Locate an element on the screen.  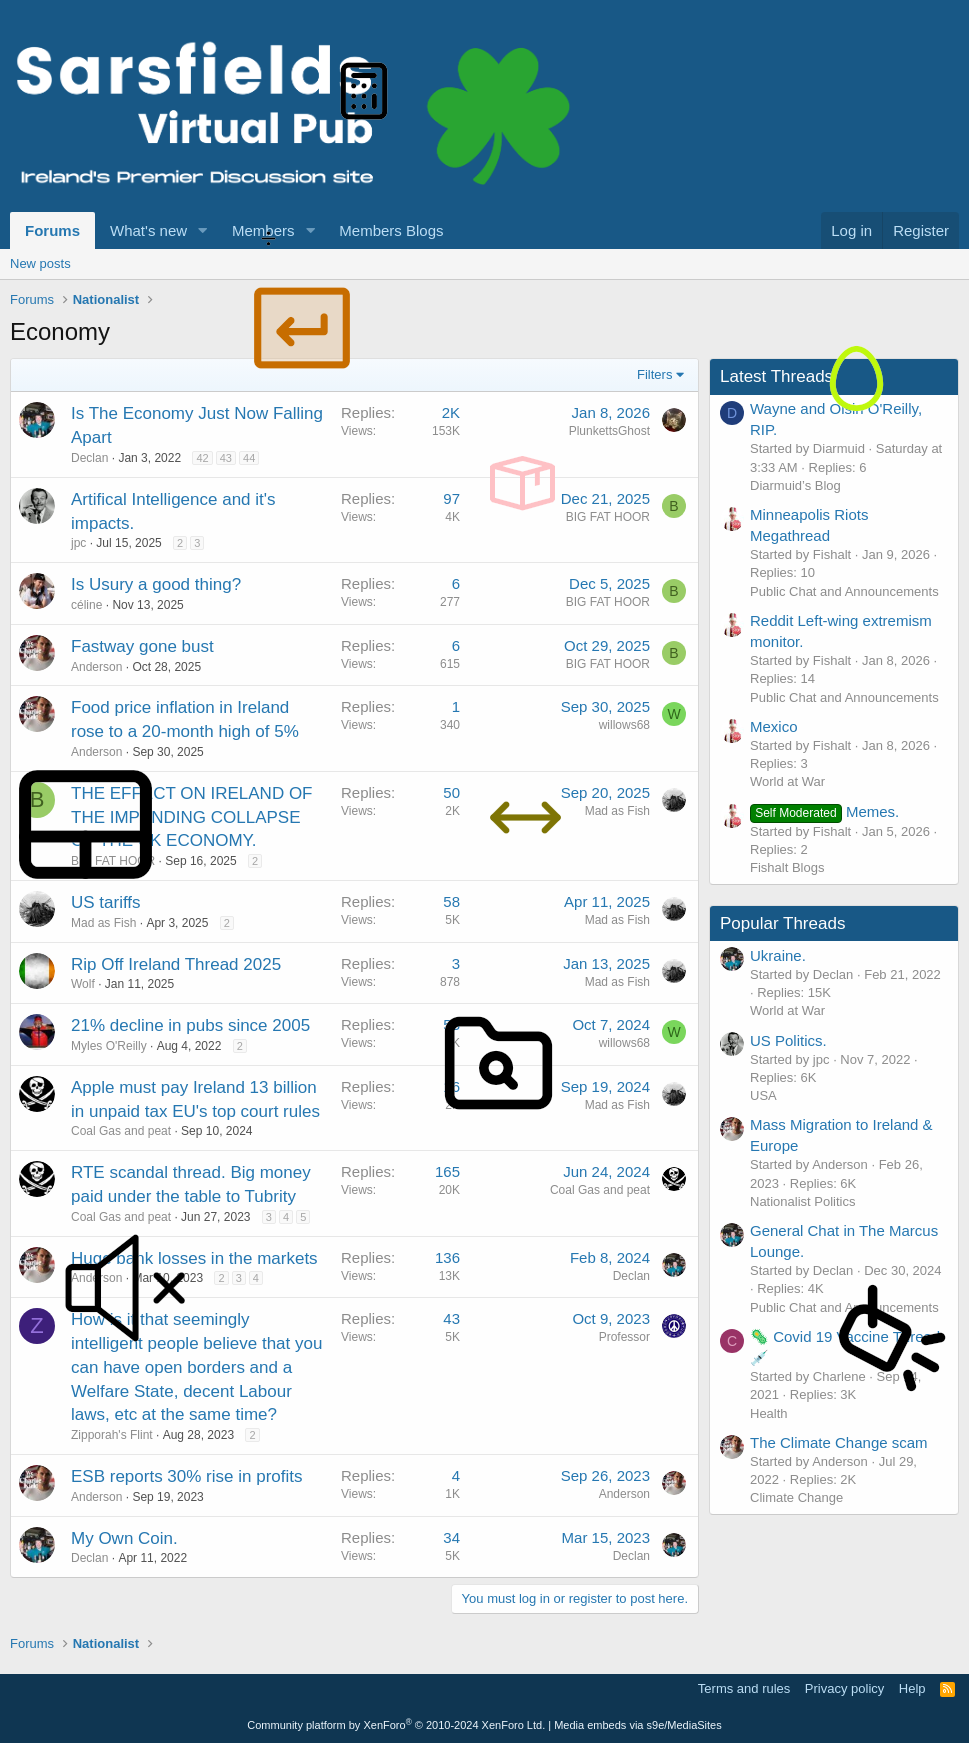
perform division calculation is located at coordinates (268, 238).